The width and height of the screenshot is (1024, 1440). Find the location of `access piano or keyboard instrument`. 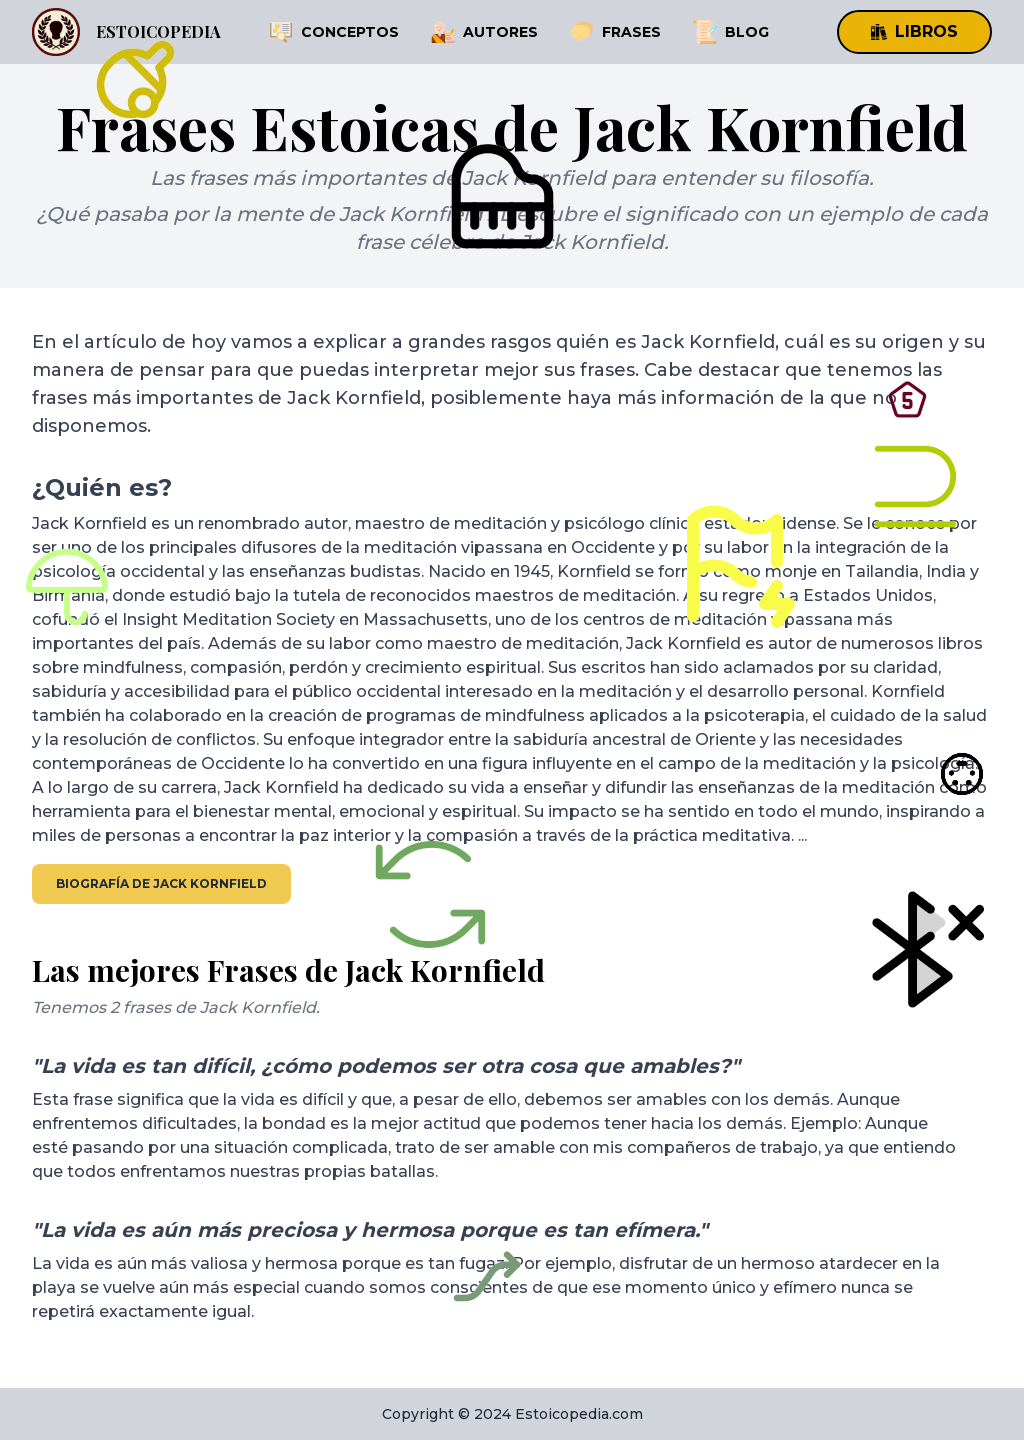

access piano or keyboard instrument is located at coordinates (502, 197).